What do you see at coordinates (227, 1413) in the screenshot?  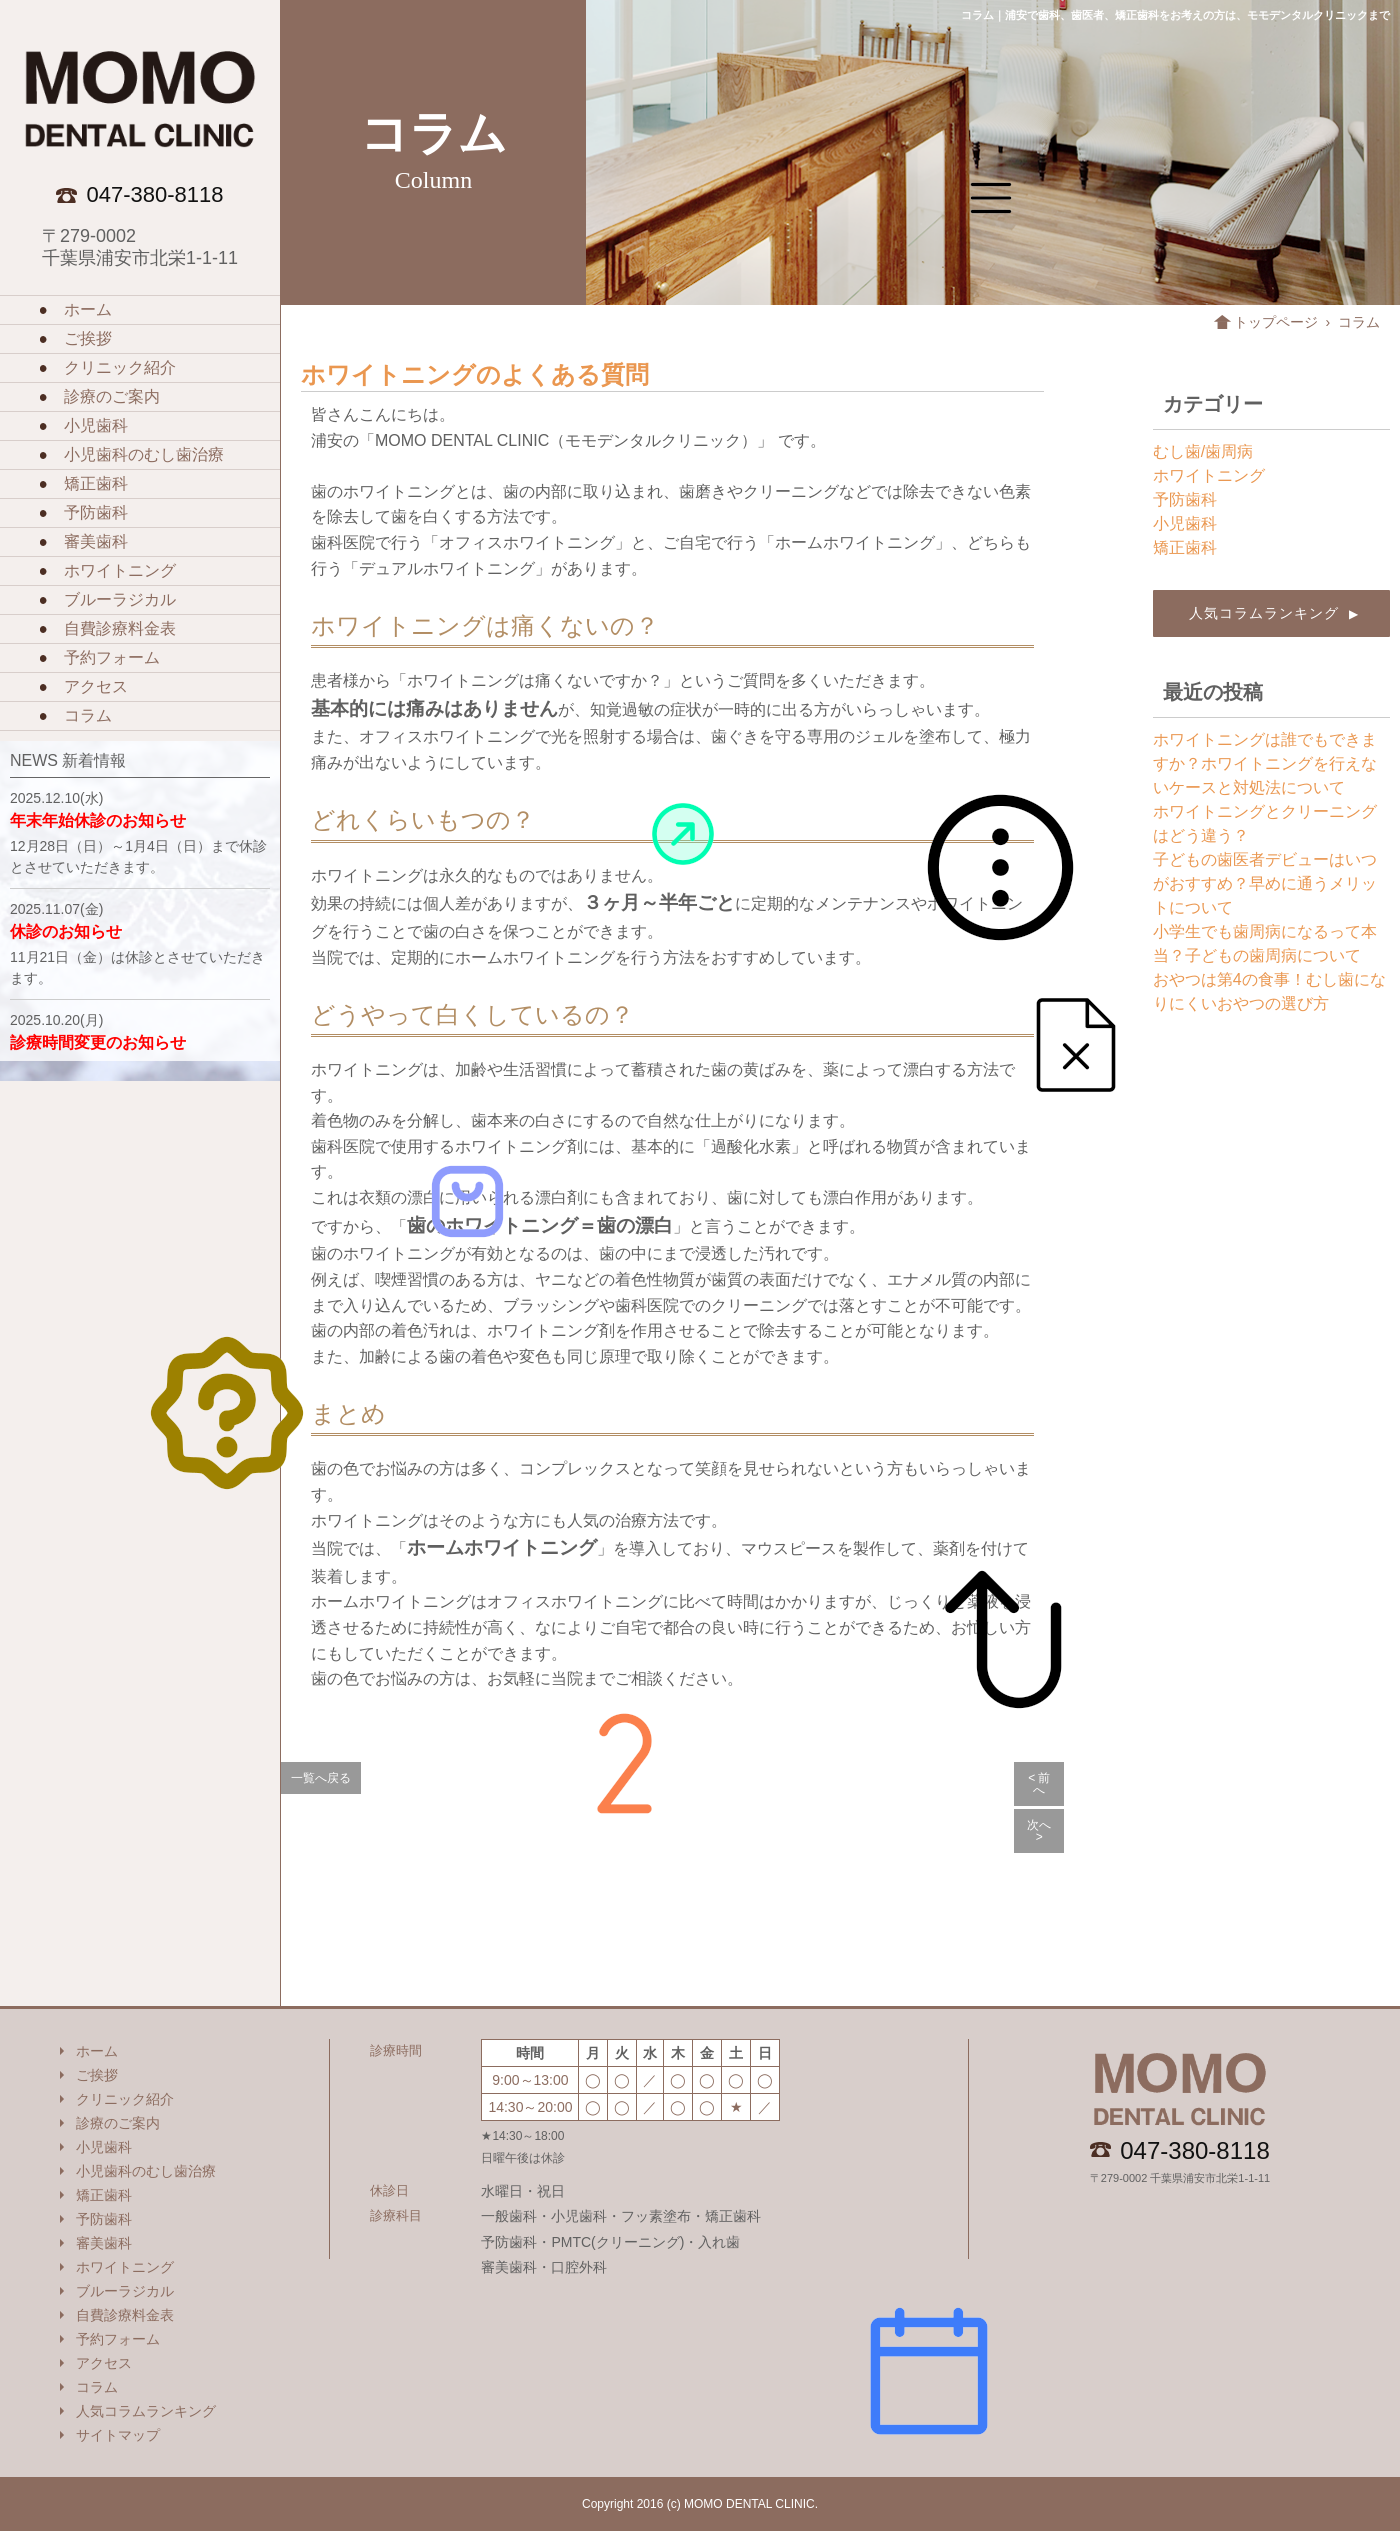 I see `access help or FAQ section` at bounding box center [227, 1413].